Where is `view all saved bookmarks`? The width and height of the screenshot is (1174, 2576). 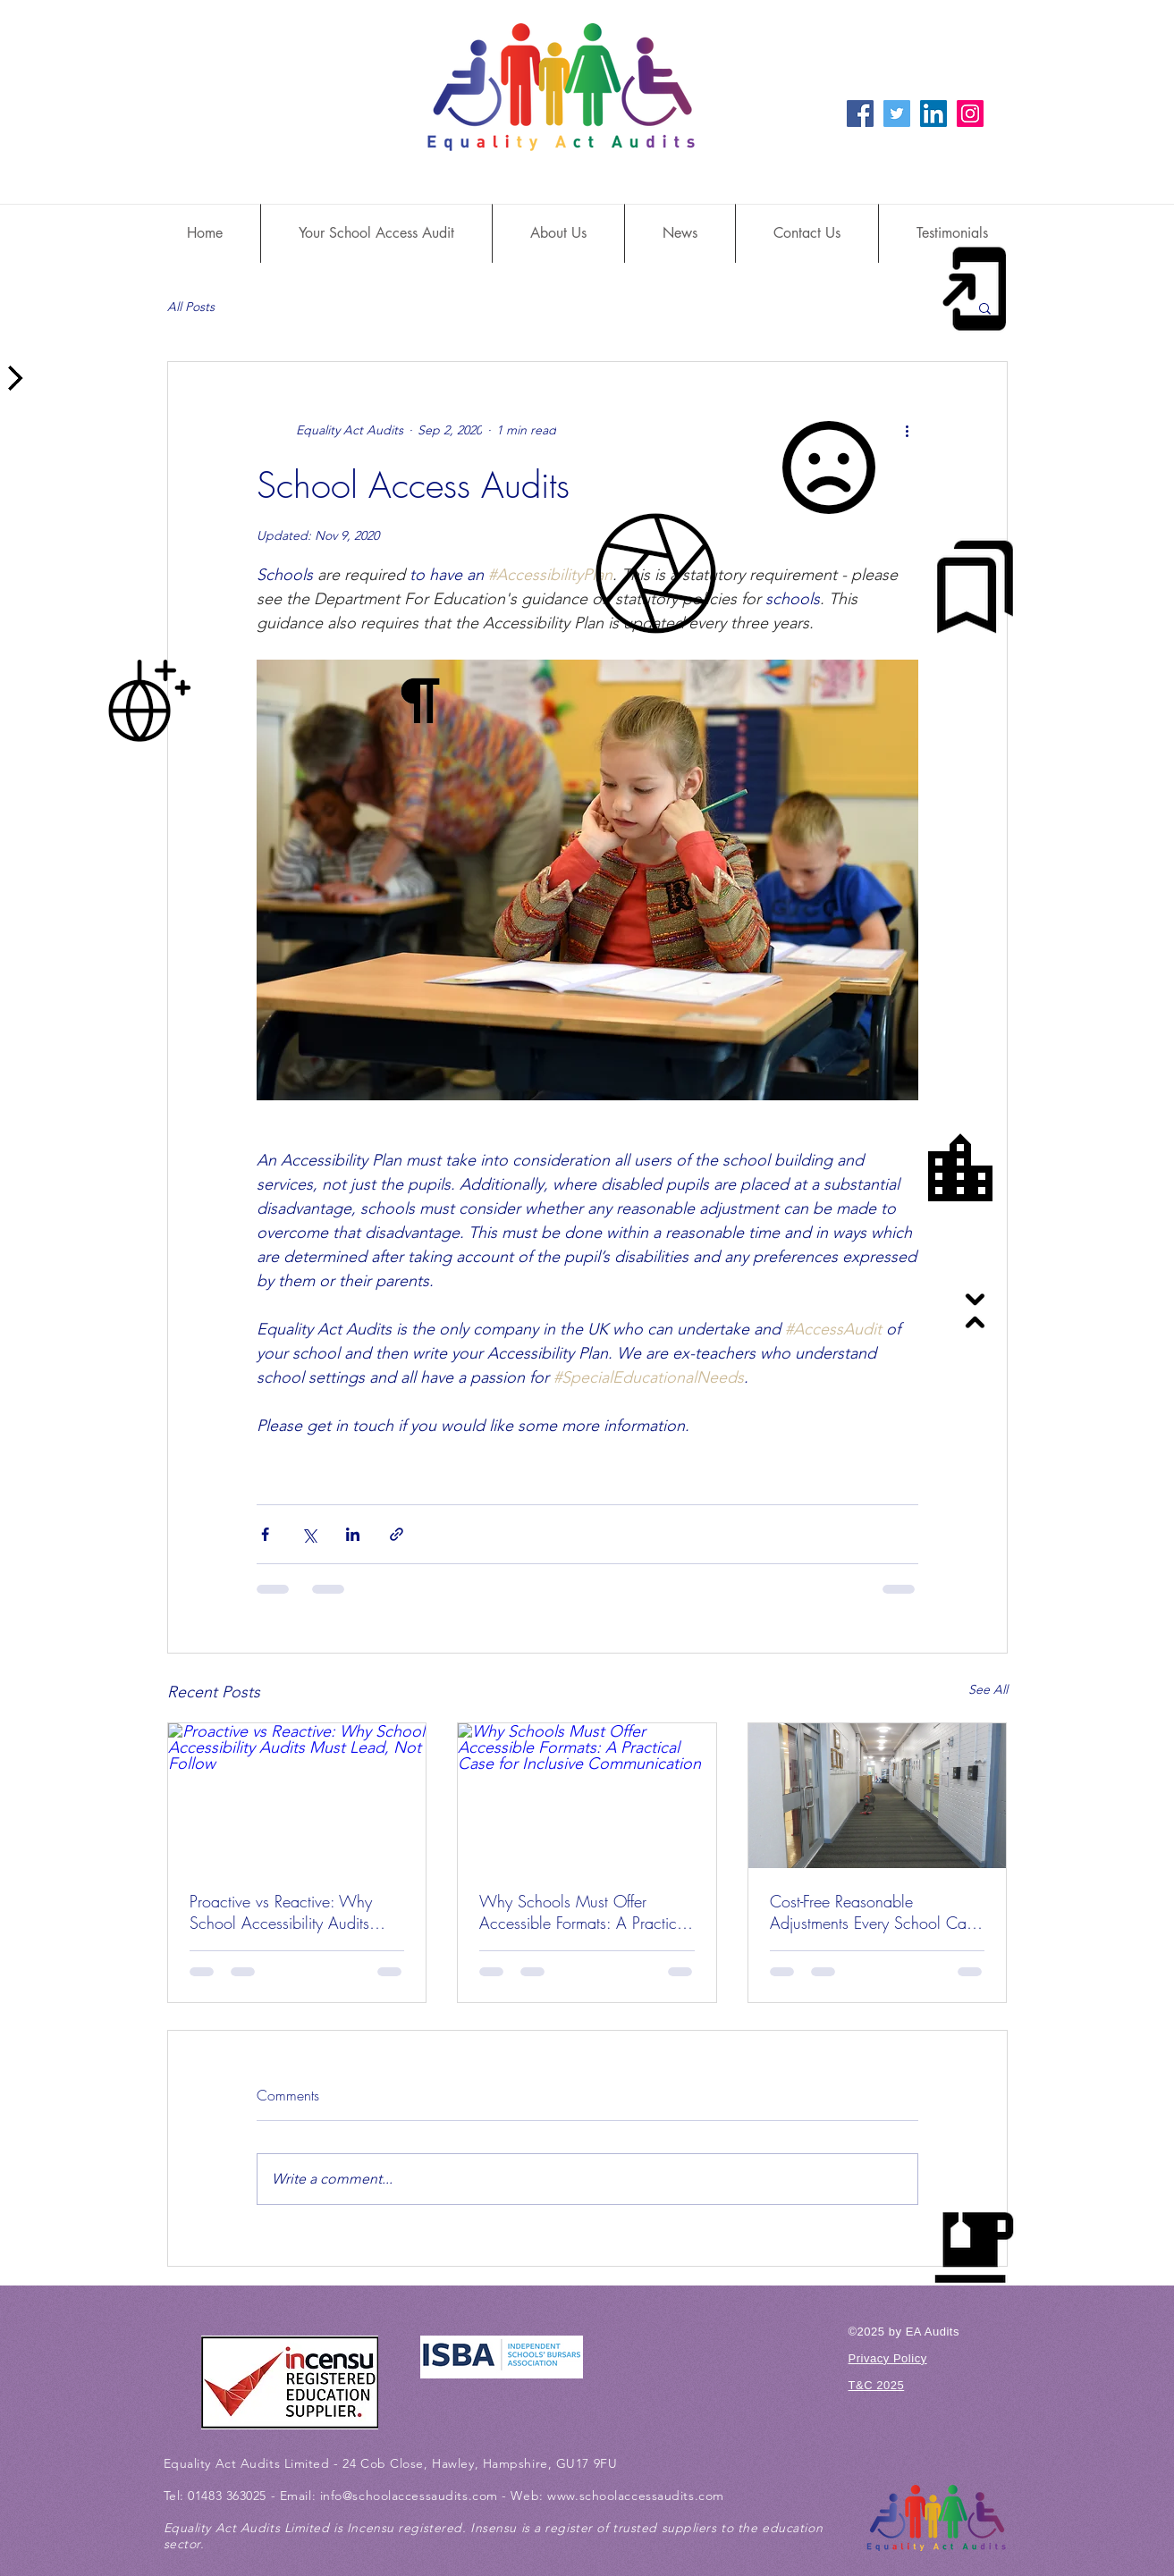
view all saved bookmarks is located at coordinates (975, 586).